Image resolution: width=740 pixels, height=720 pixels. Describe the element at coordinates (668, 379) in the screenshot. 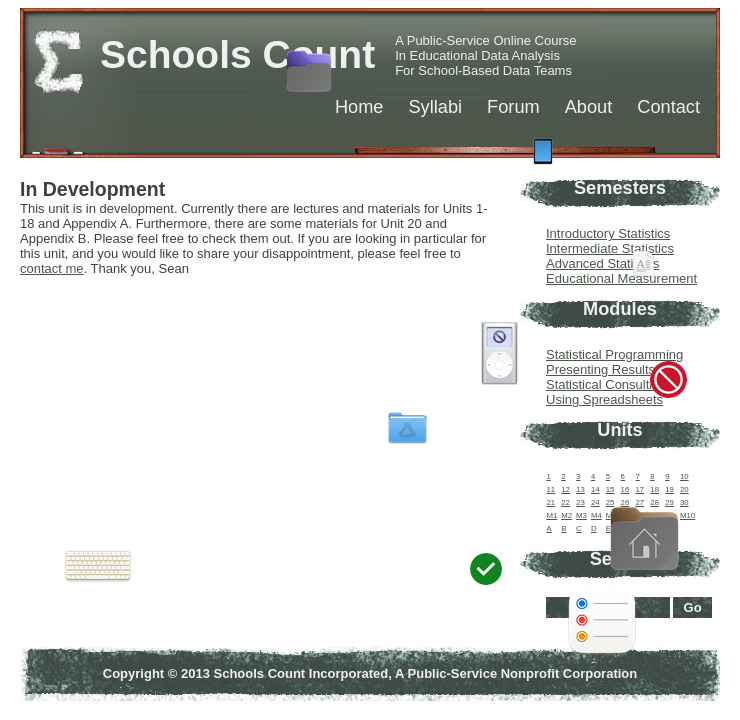

I see `remove or delete a group` at that location.